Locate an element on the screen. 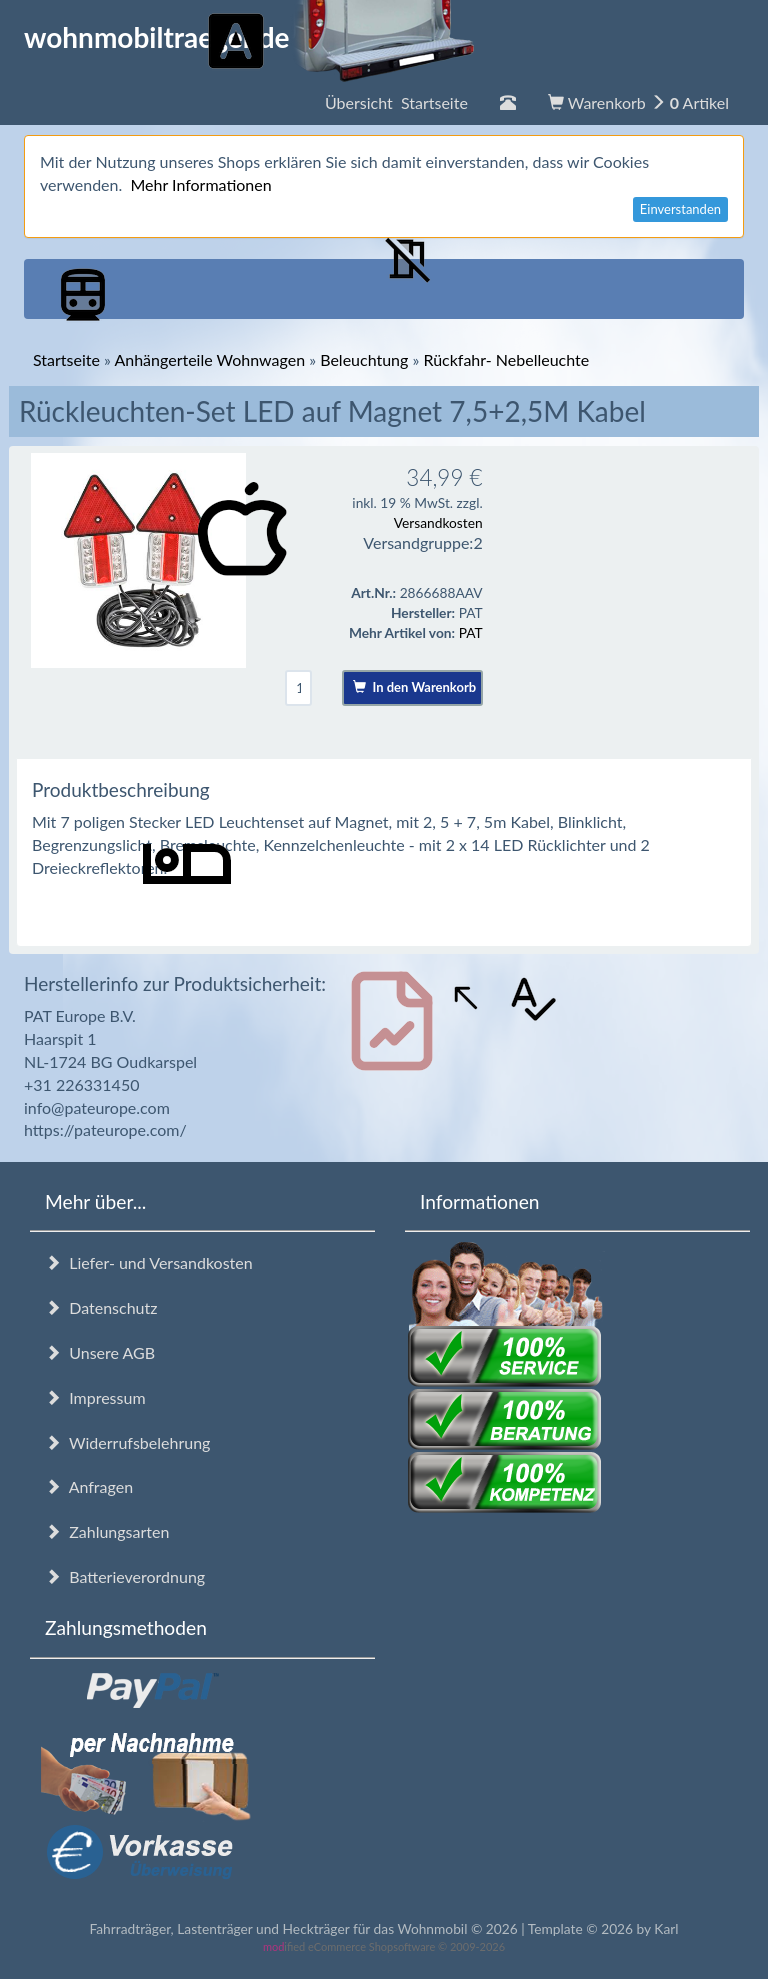  get public transit directions is located at coordinates (83, 296).